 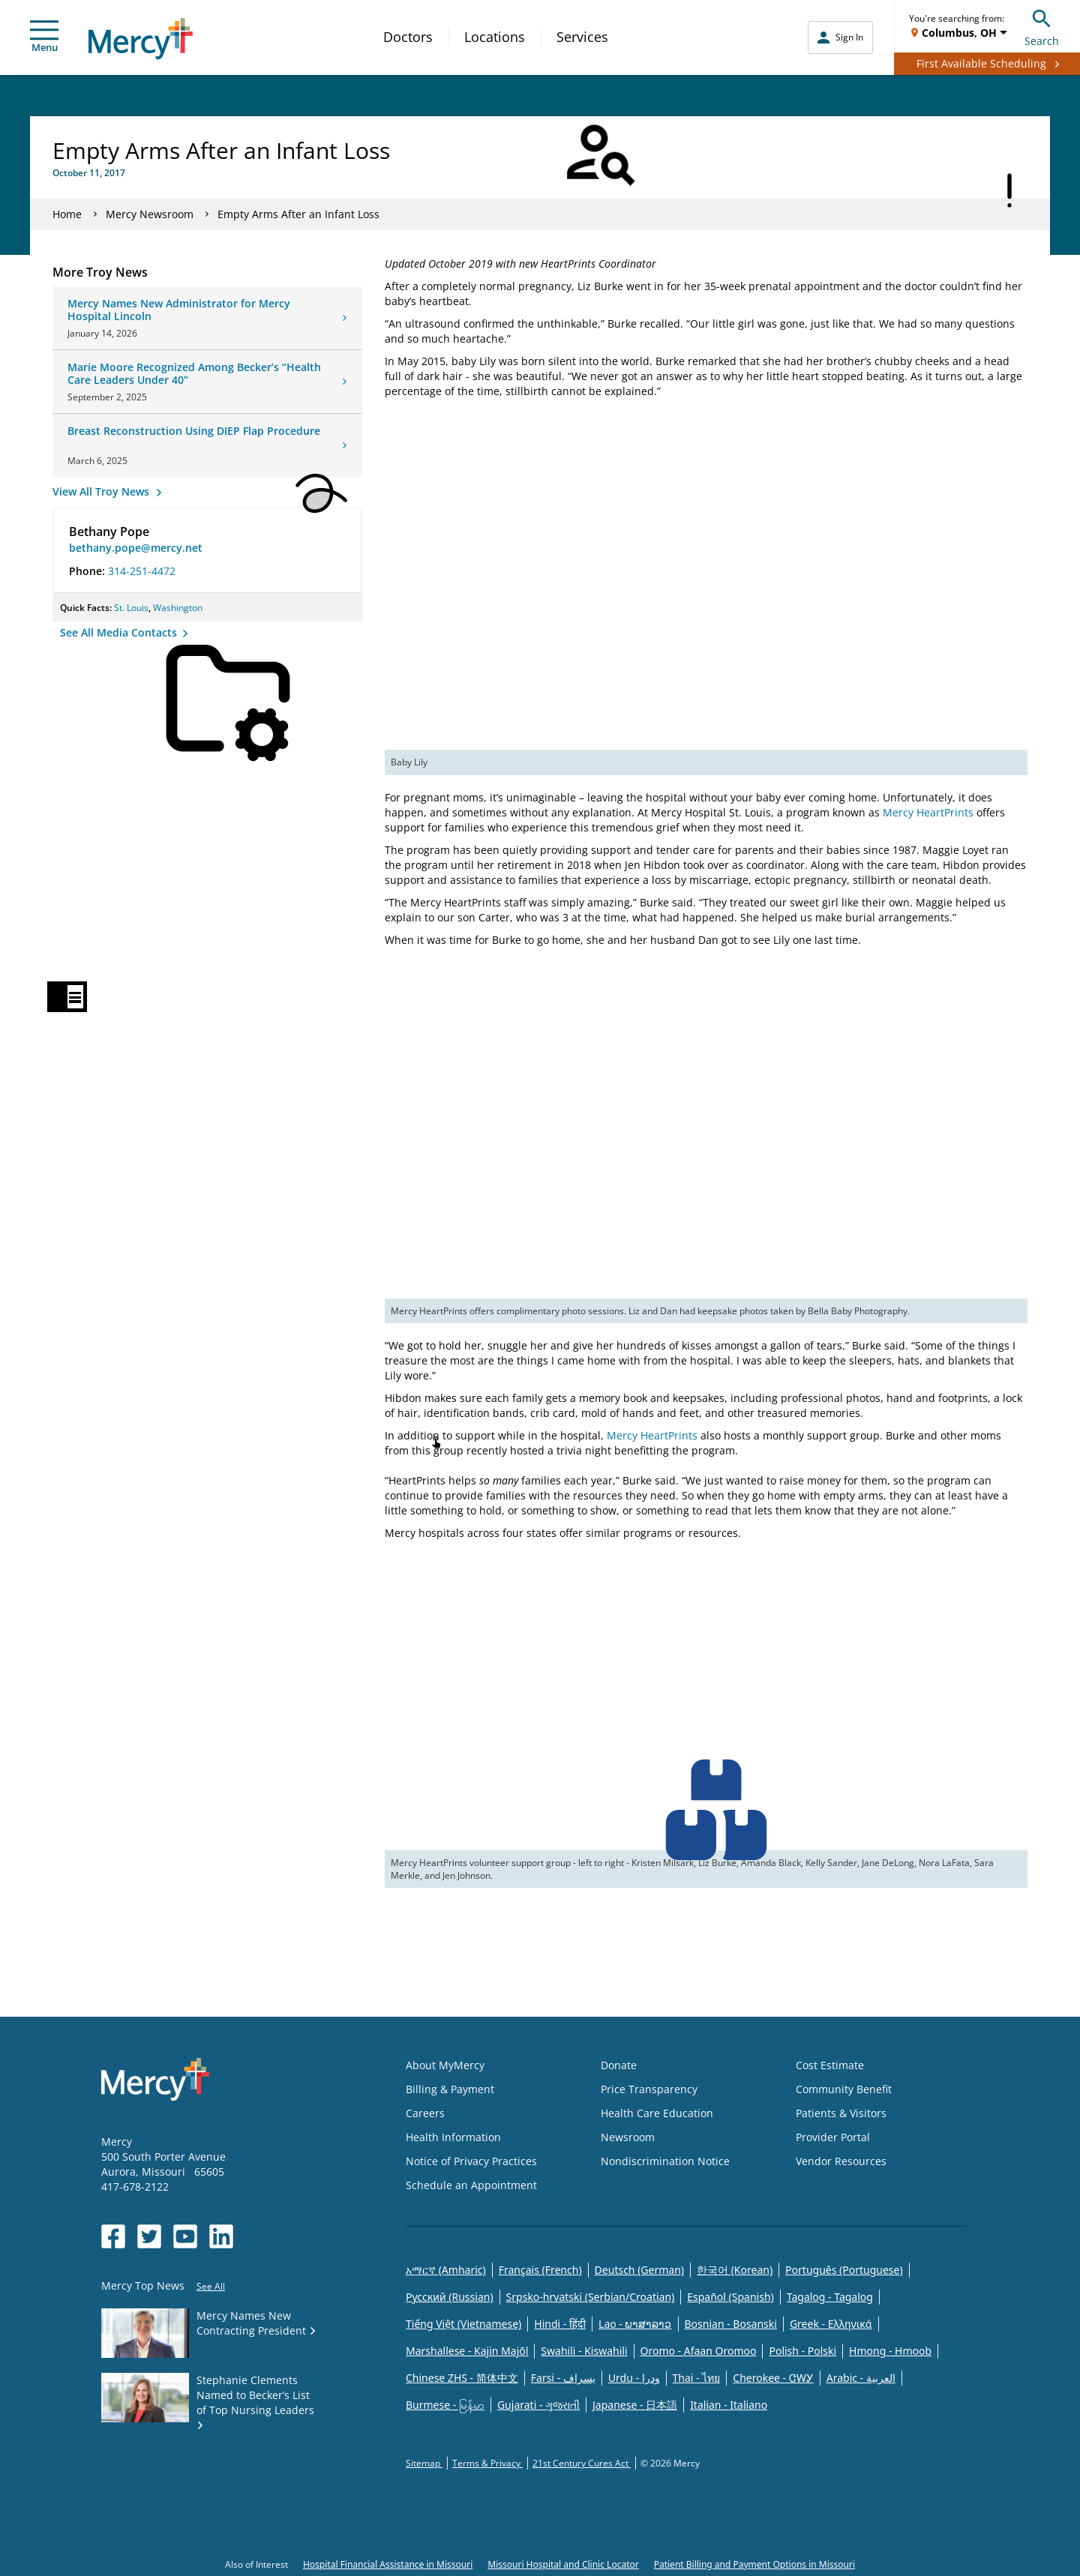 I want to click on access folder settings, so click(x=228, y=701).